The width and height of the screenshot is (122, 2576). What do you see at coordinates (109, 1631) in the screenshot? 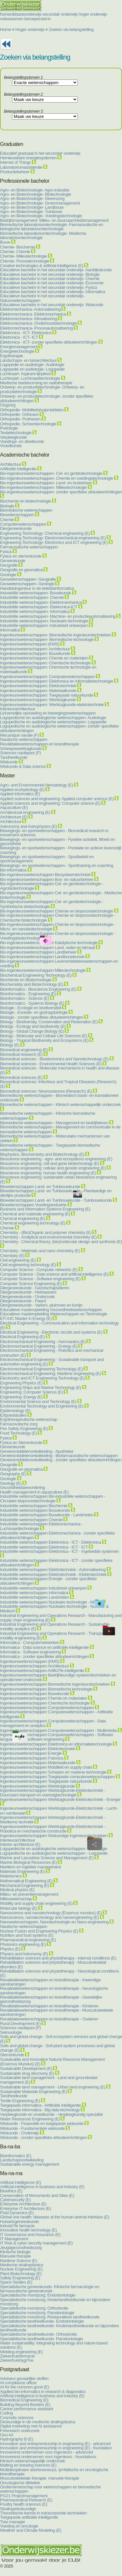
I see `folder containing ansible automation files` at bounding box center [109, 1631].